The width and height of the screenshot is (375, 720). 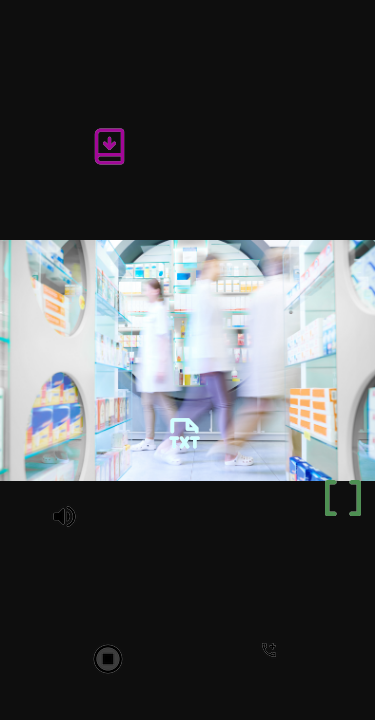 I want to click on download a book or ebook, so click(x=109, y=146).